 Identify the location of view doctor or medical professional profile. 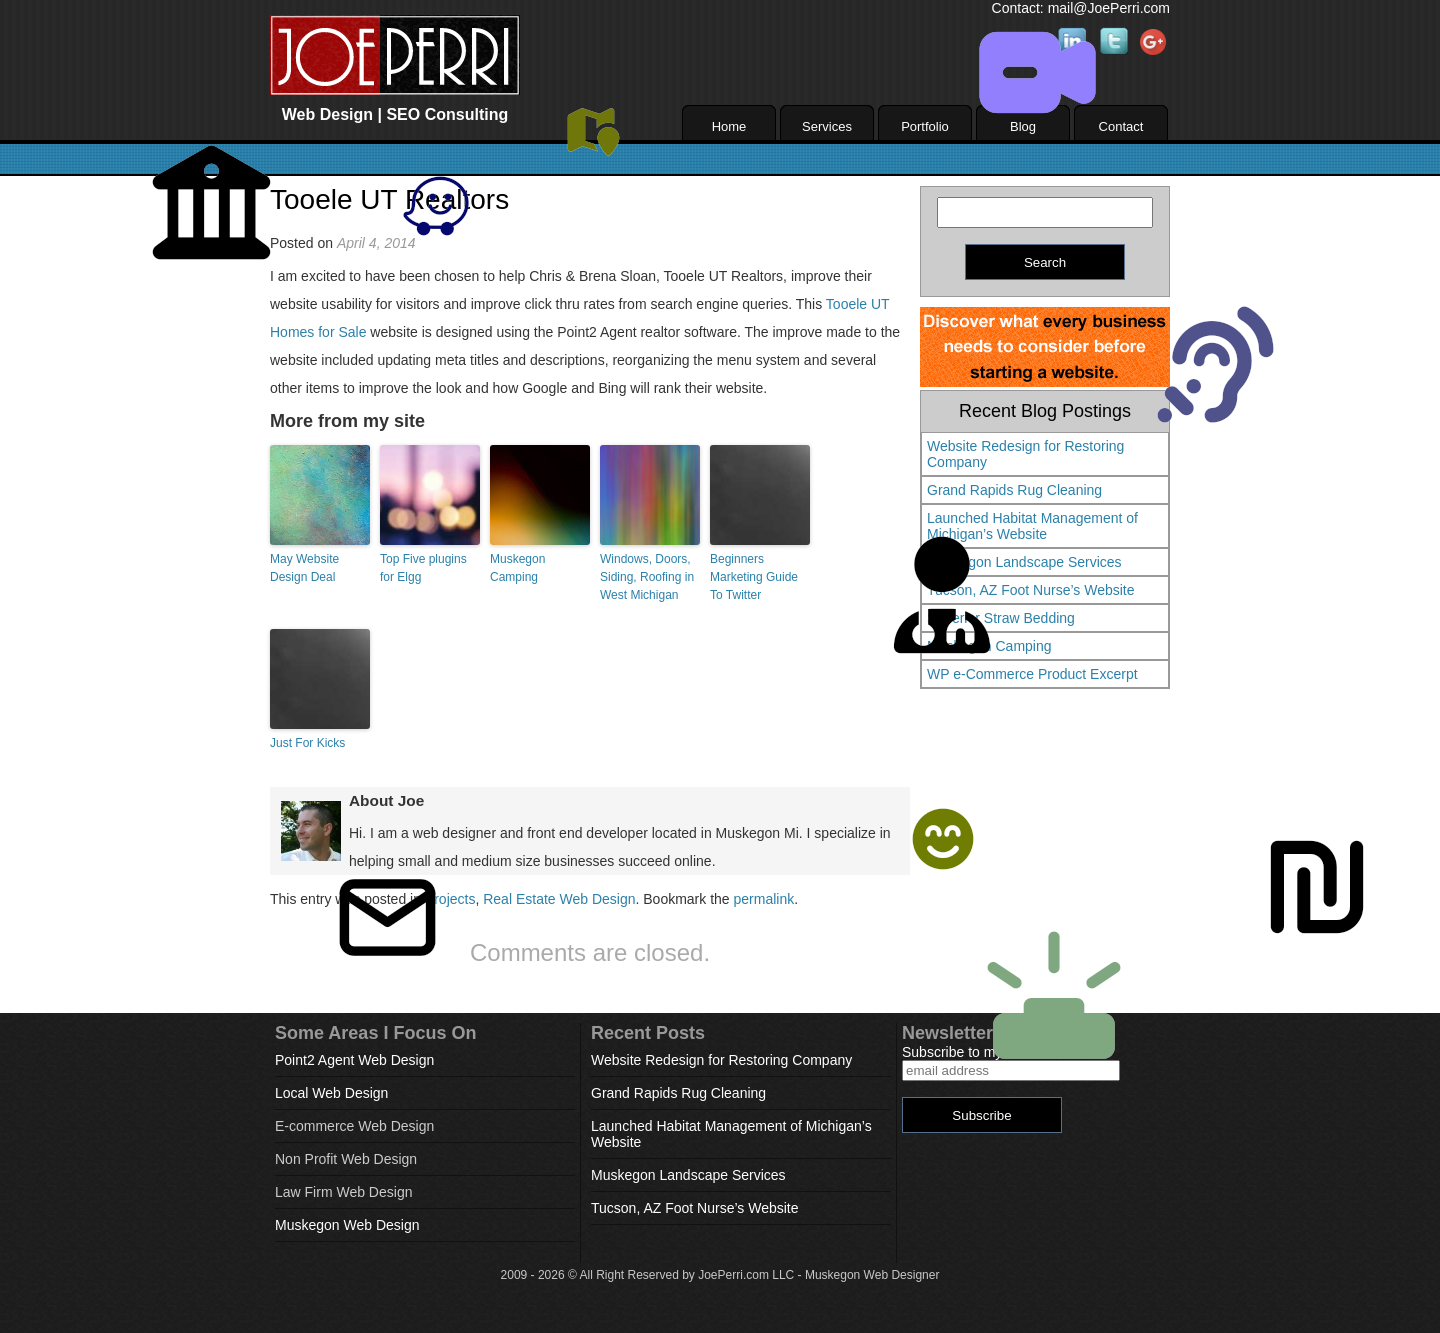
(942, 594).